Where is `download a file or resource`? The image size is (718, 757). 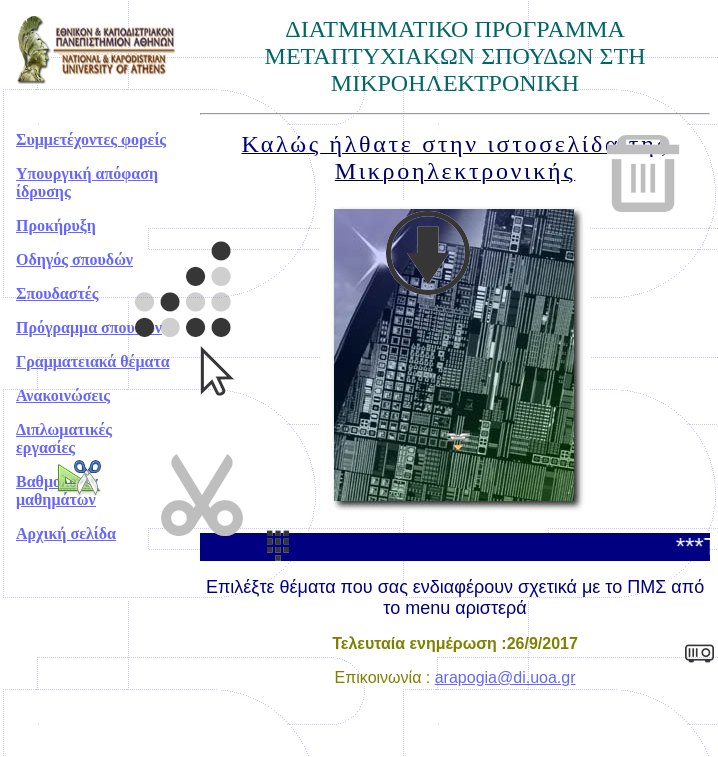
download a file or resource is located at coordinates (428, 253).